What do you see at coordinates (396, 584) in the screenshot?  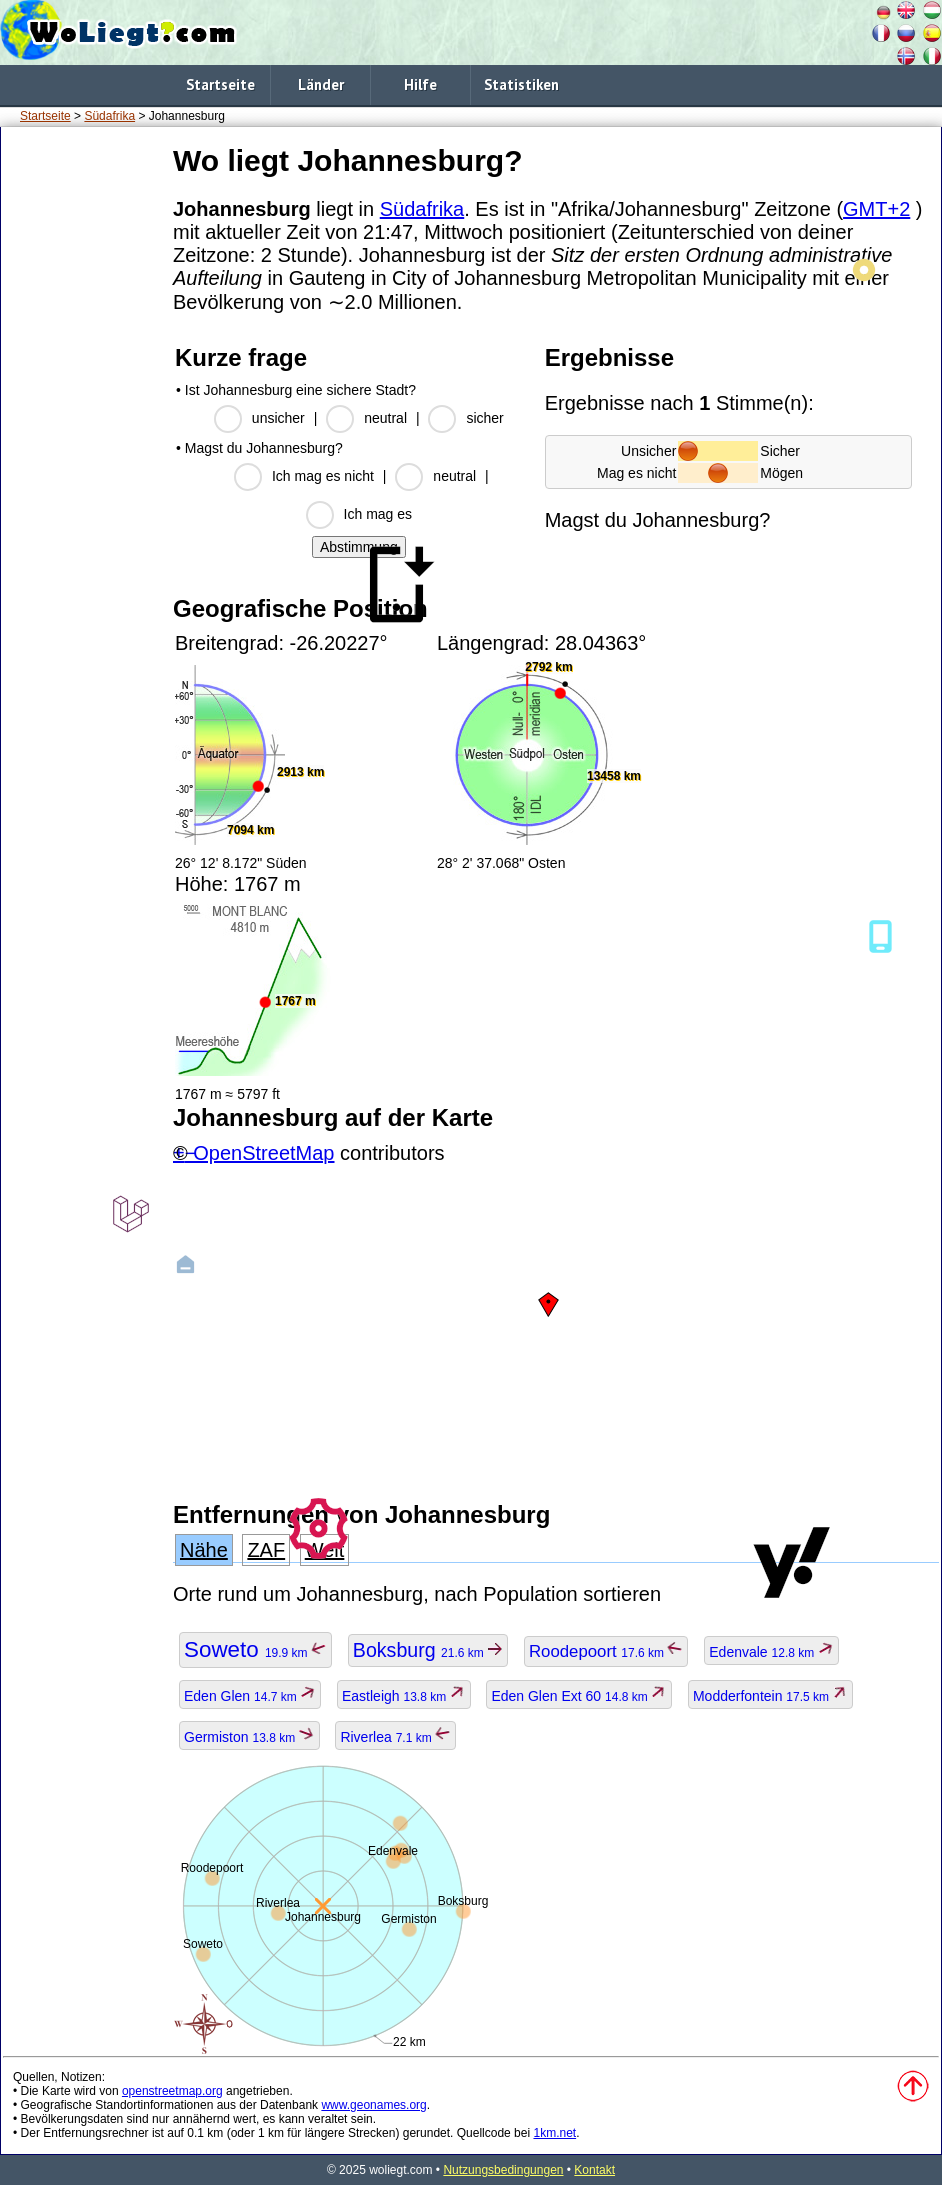 I see `download app to mobile device` at bounding box center [396, 584].